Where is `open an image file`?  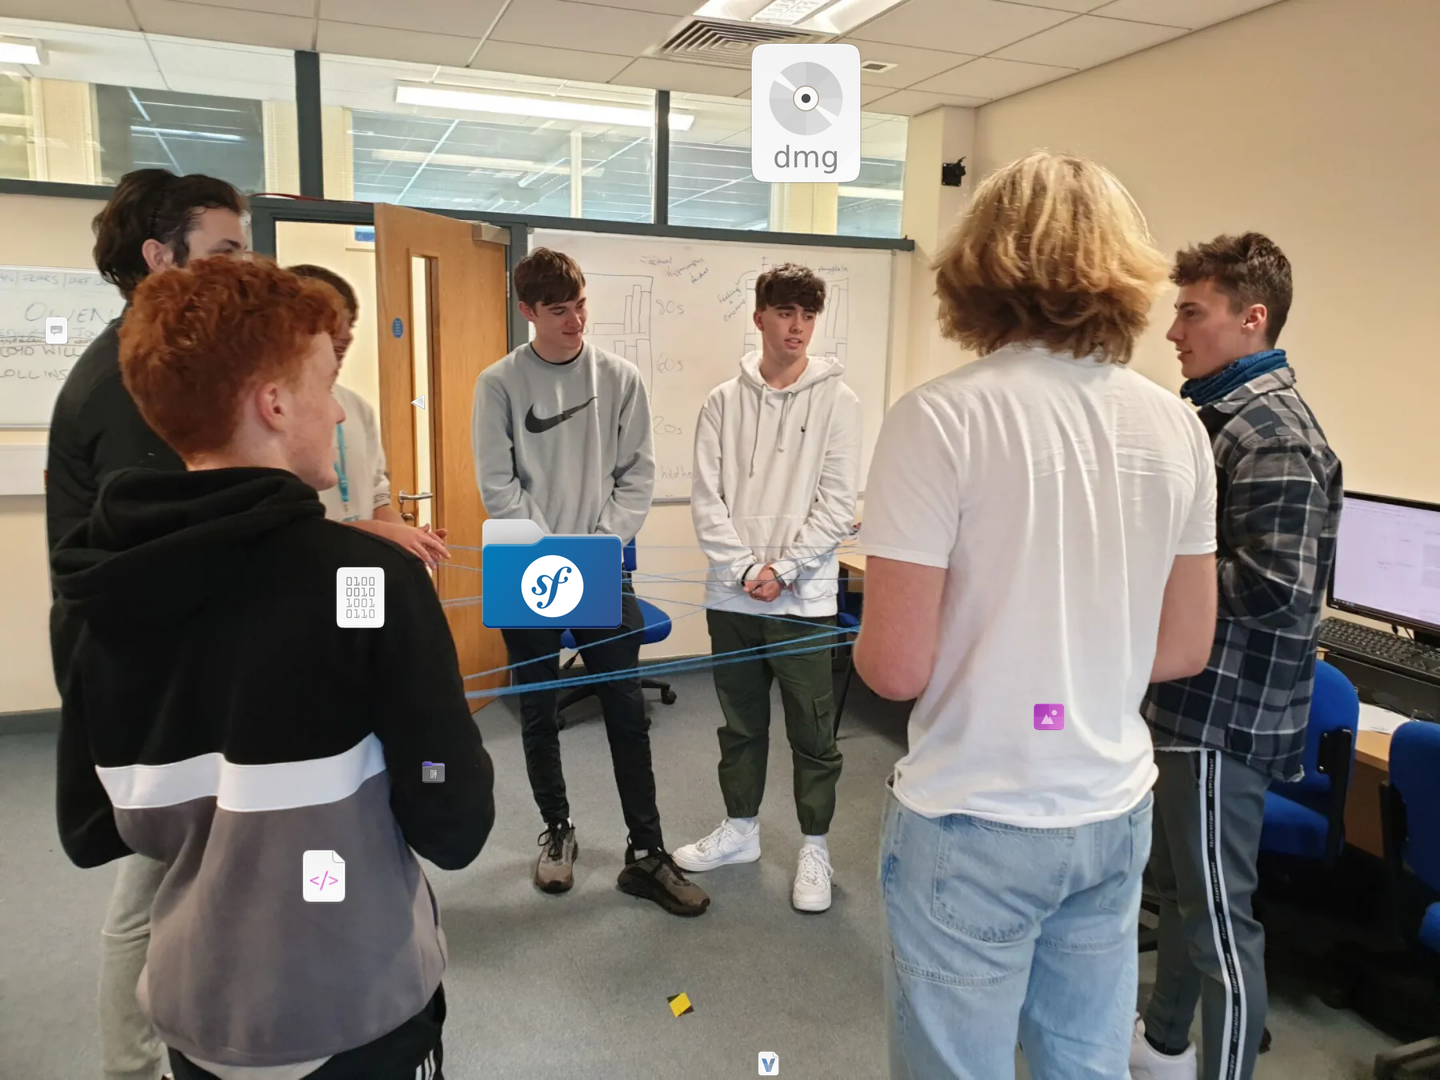
open an image file is located at coordinates (1049, 716).